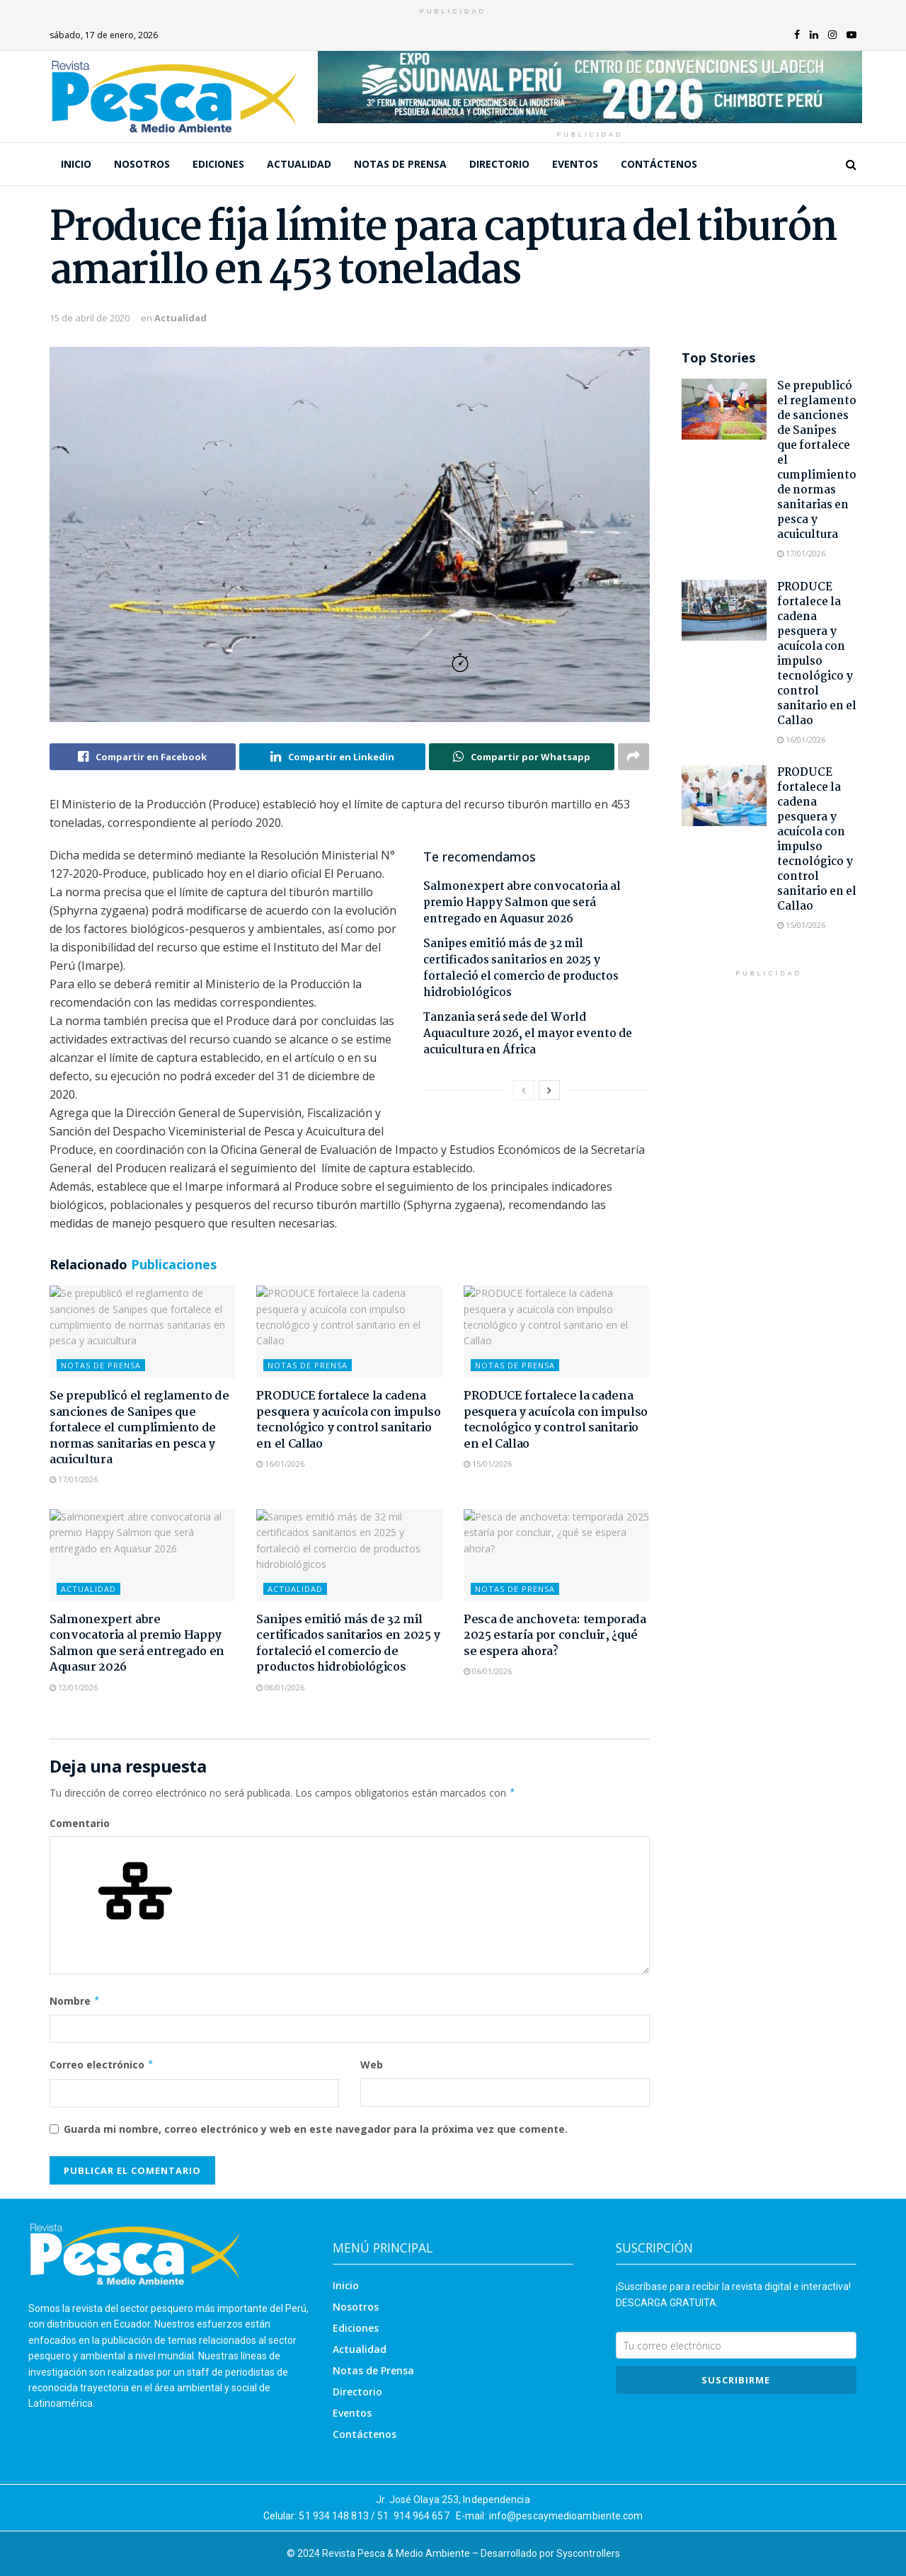  What do you see at coordinates (135, 1891) in the screenshot?
I see `view network connections` at bounding box center [135, 1891].